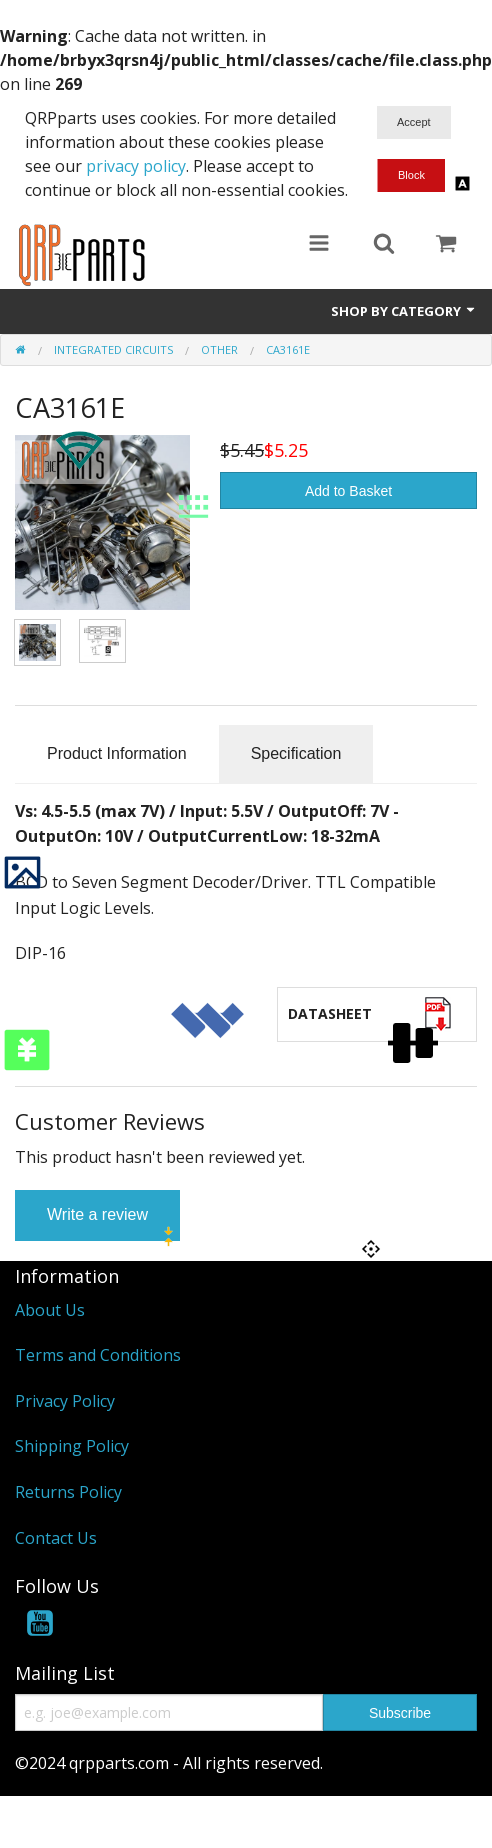 The height and width of the screenshot is (1848, 492). Describe the element at coordinates (193, 506) in the screenshot. I see `open the on-screen keyboard` at that location.